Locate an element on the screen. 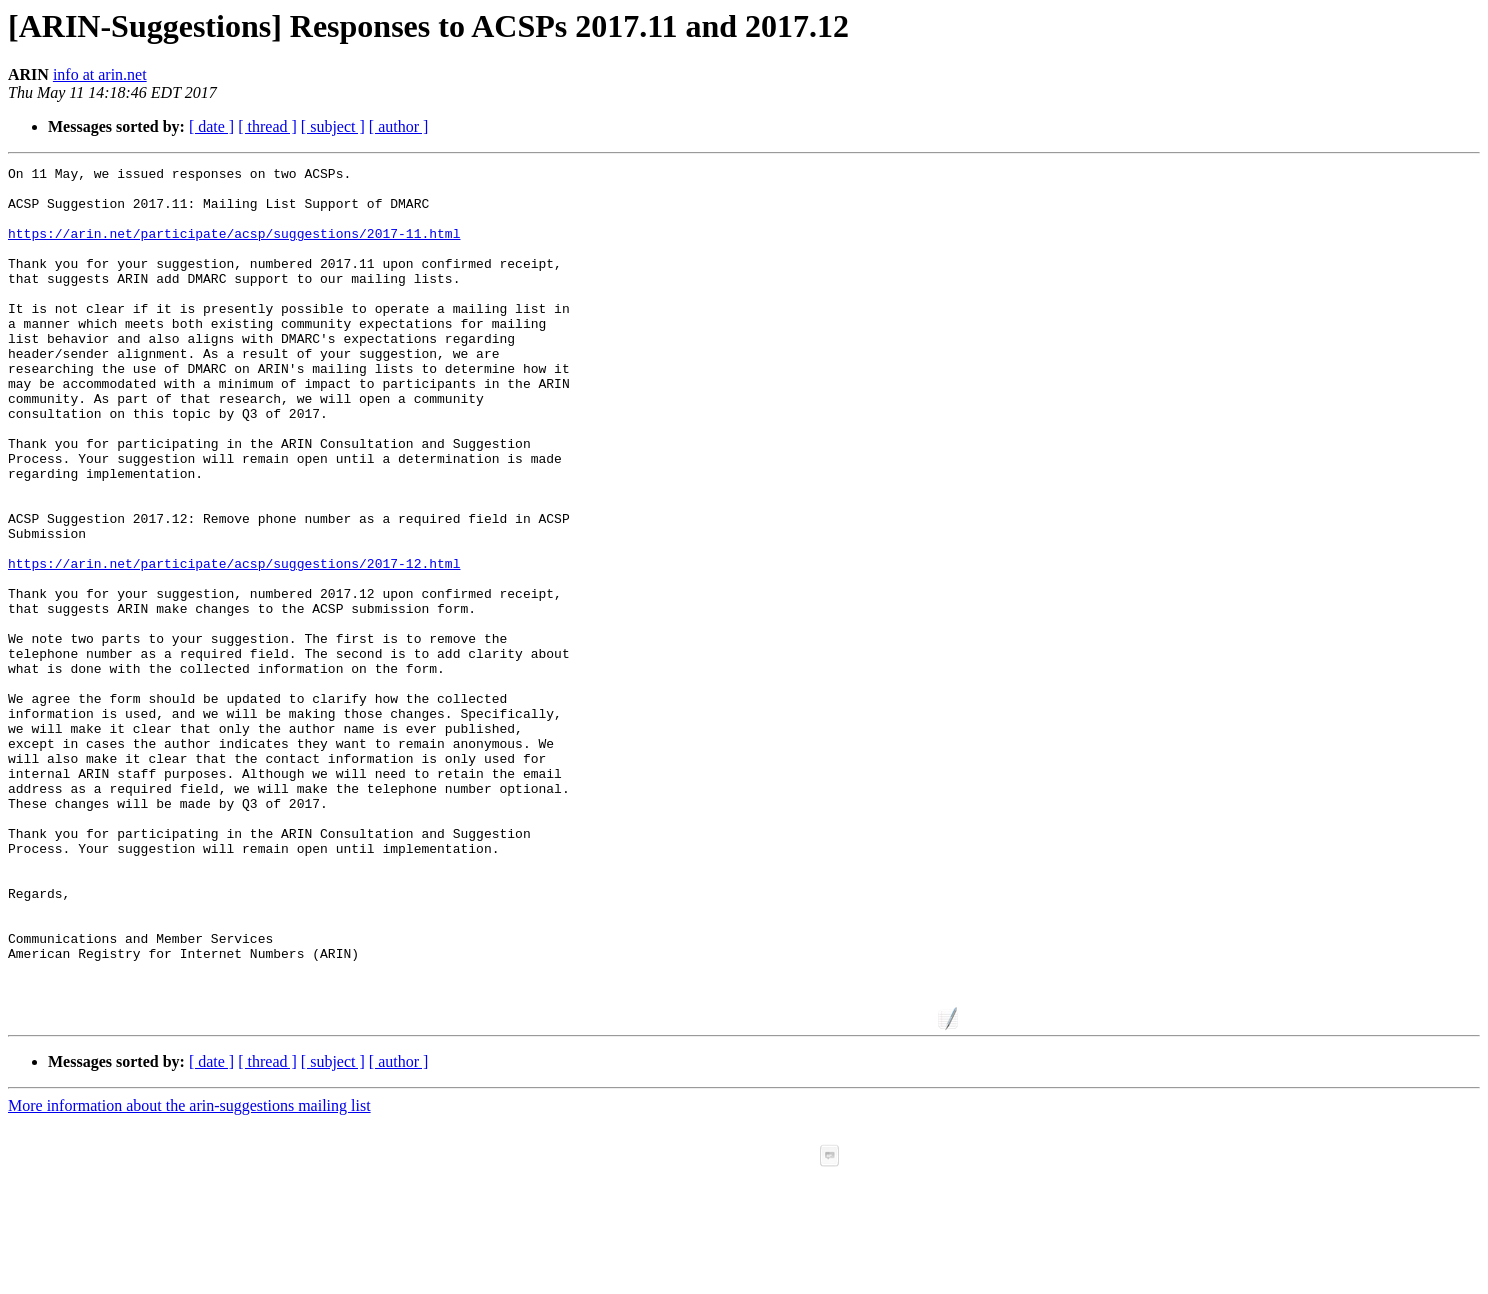 Image resolution: width=1488 pixels, height=1294 pixels. microdvd subtitle file is located at coordinates (829, 1155).